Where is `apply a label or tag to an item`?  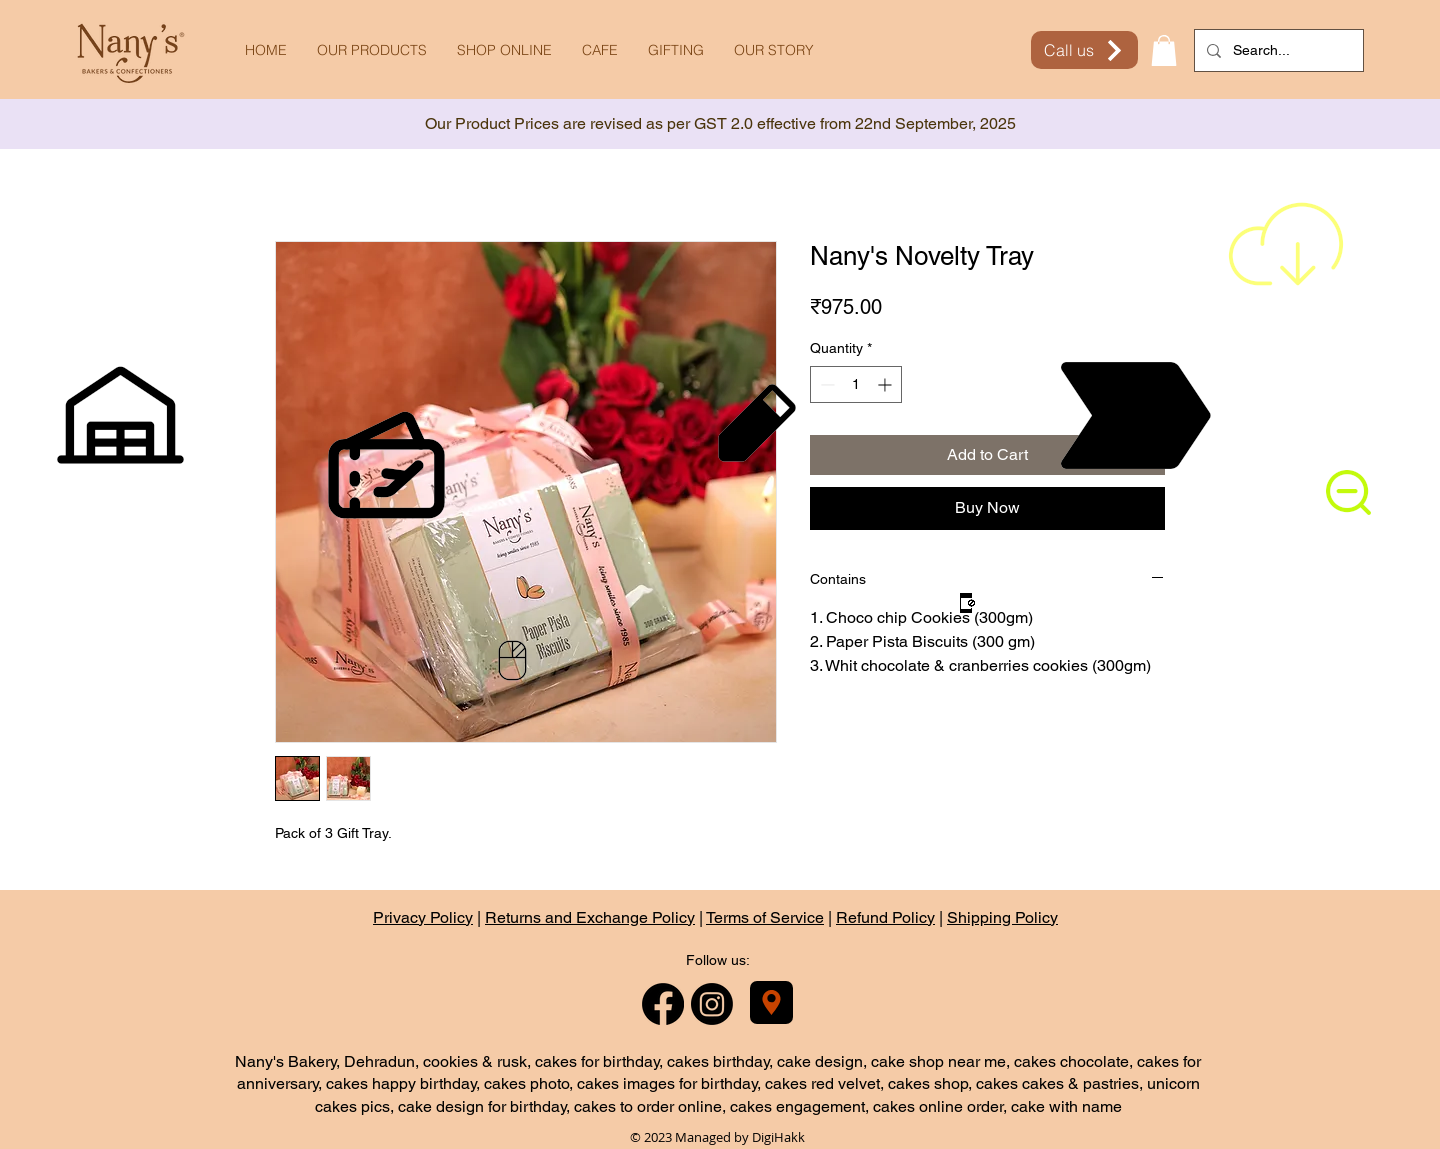 apply a label or tag to an item is located at coordinates (1130, 415).